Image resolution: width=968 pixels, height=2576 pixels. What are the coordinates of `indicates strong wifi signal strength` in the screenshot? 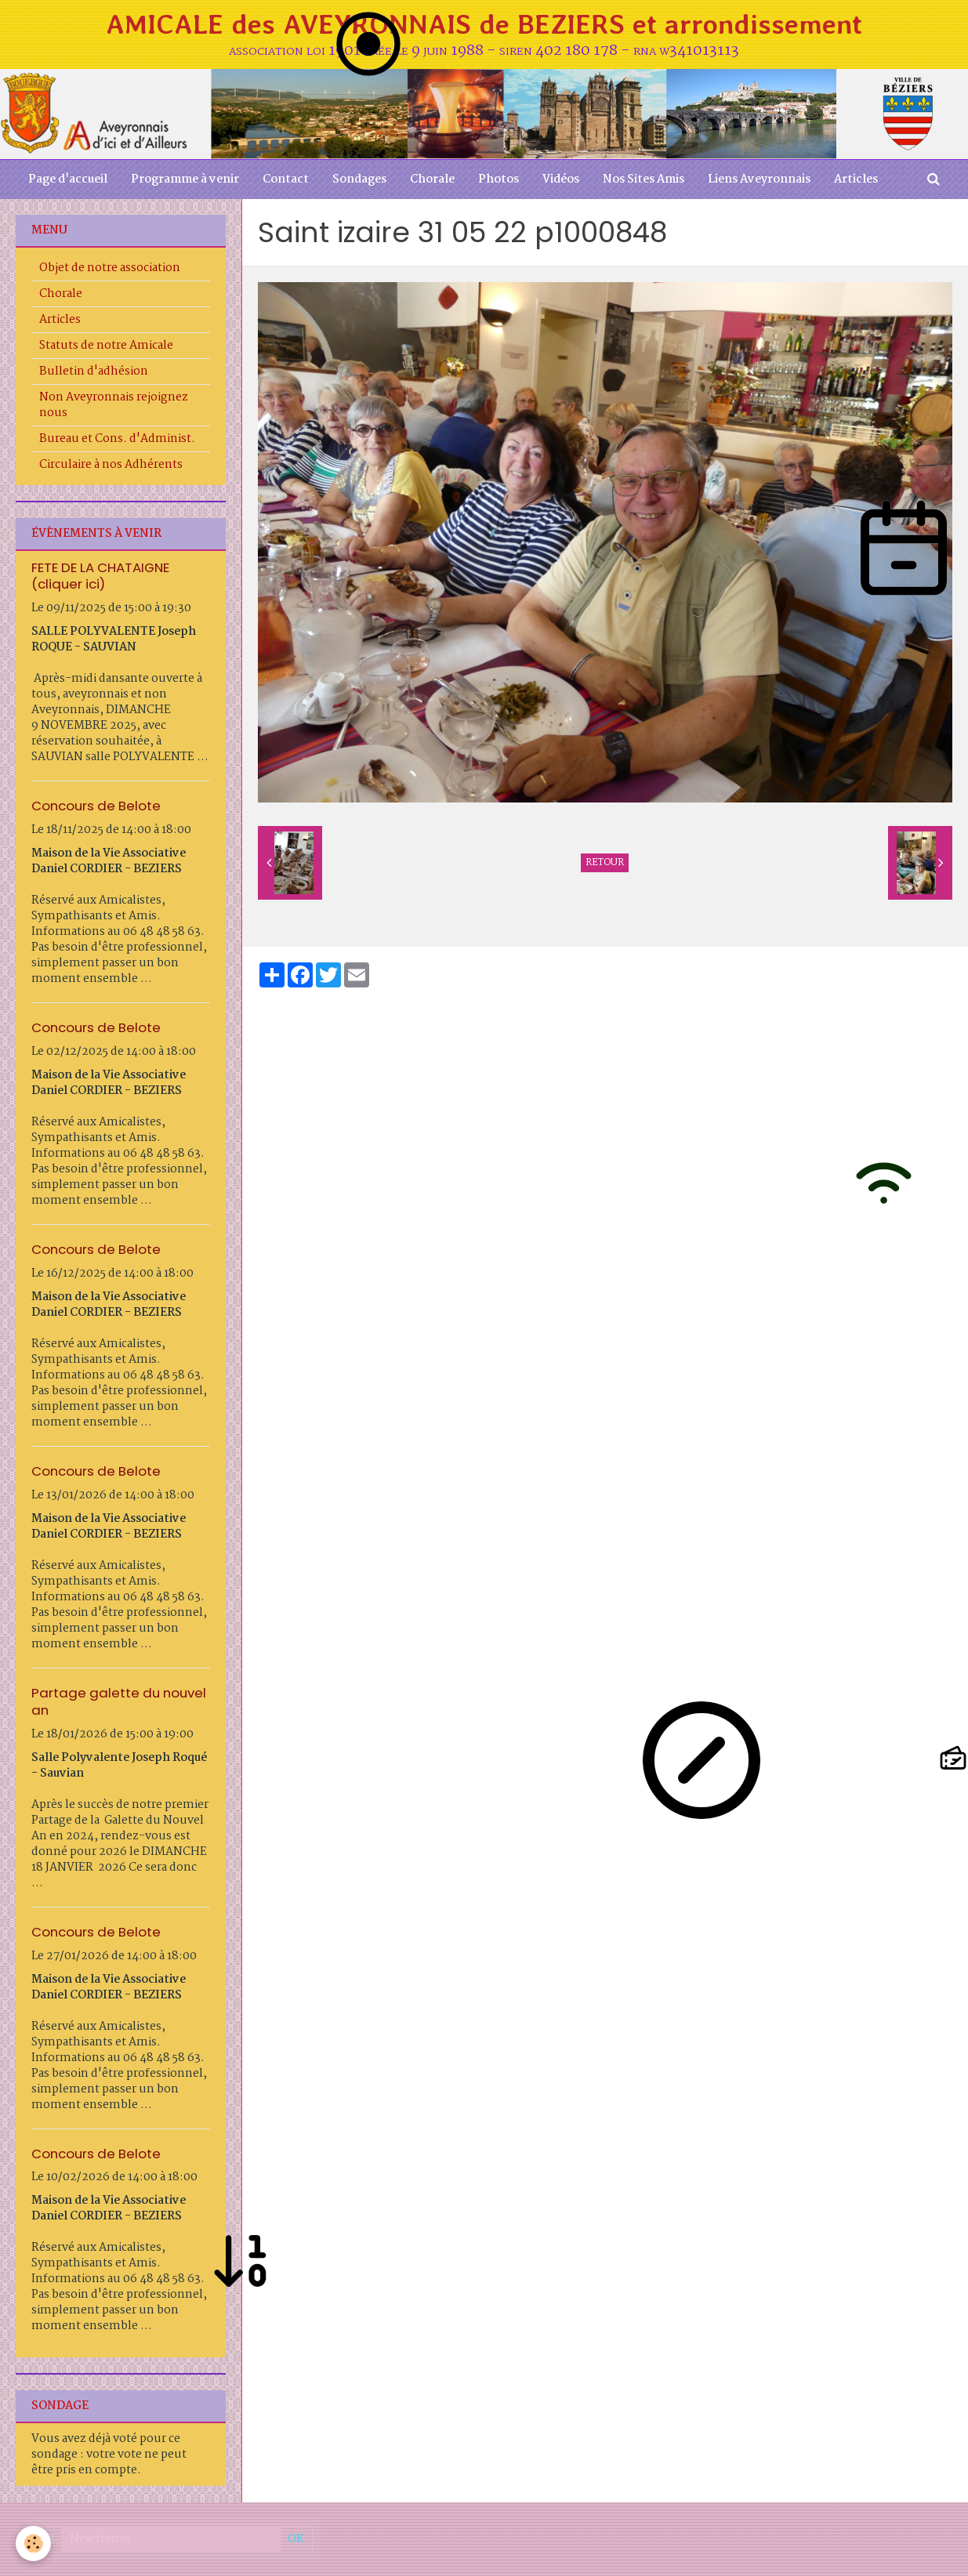 It's located at (883, 1172).